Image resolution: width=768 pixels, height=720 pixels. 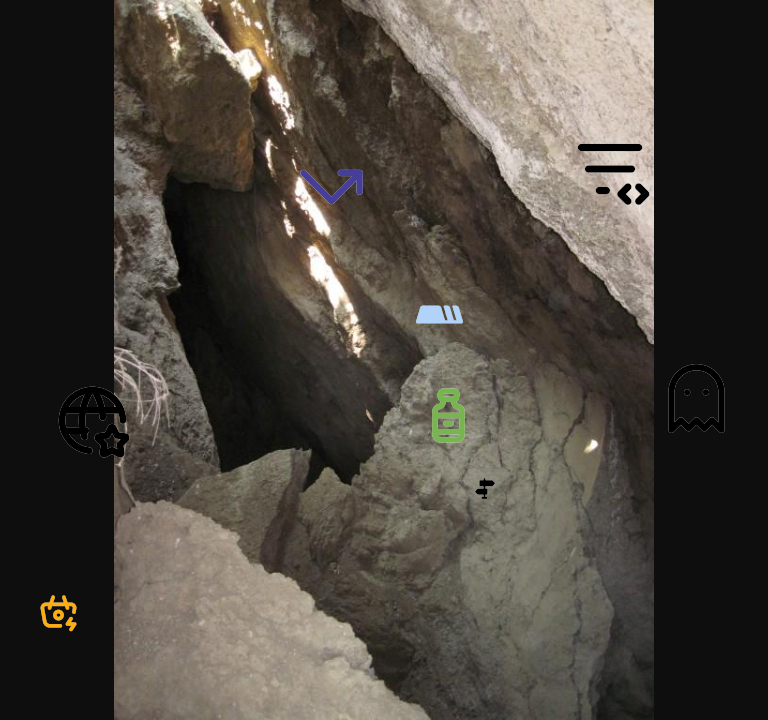 I want to click on add a website to favorites, so click(x=92, y=420).